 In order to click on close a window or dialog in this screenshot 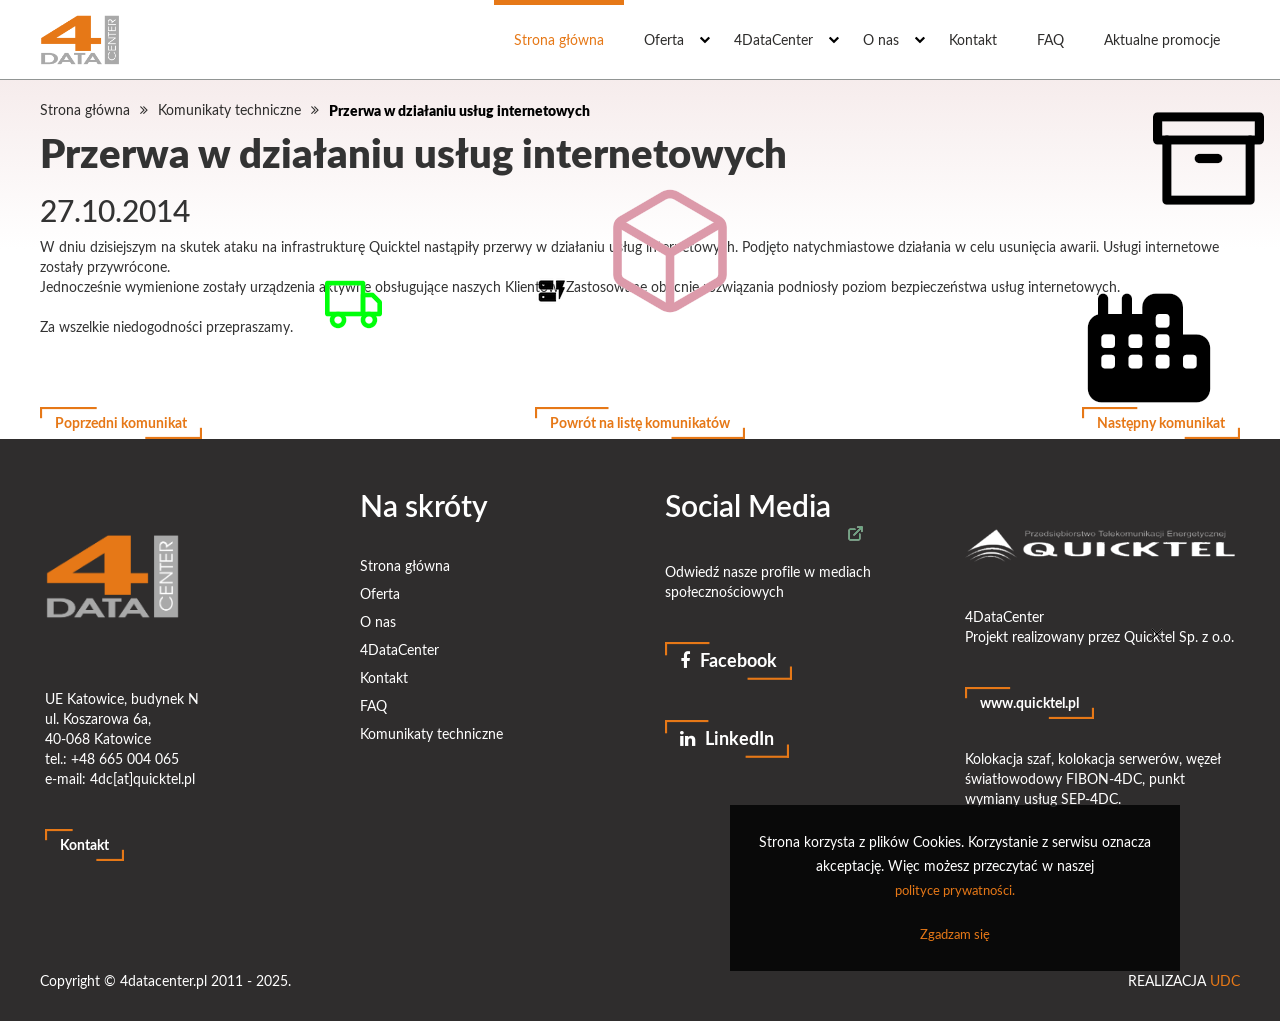, I will do `click(1157, 634)`.